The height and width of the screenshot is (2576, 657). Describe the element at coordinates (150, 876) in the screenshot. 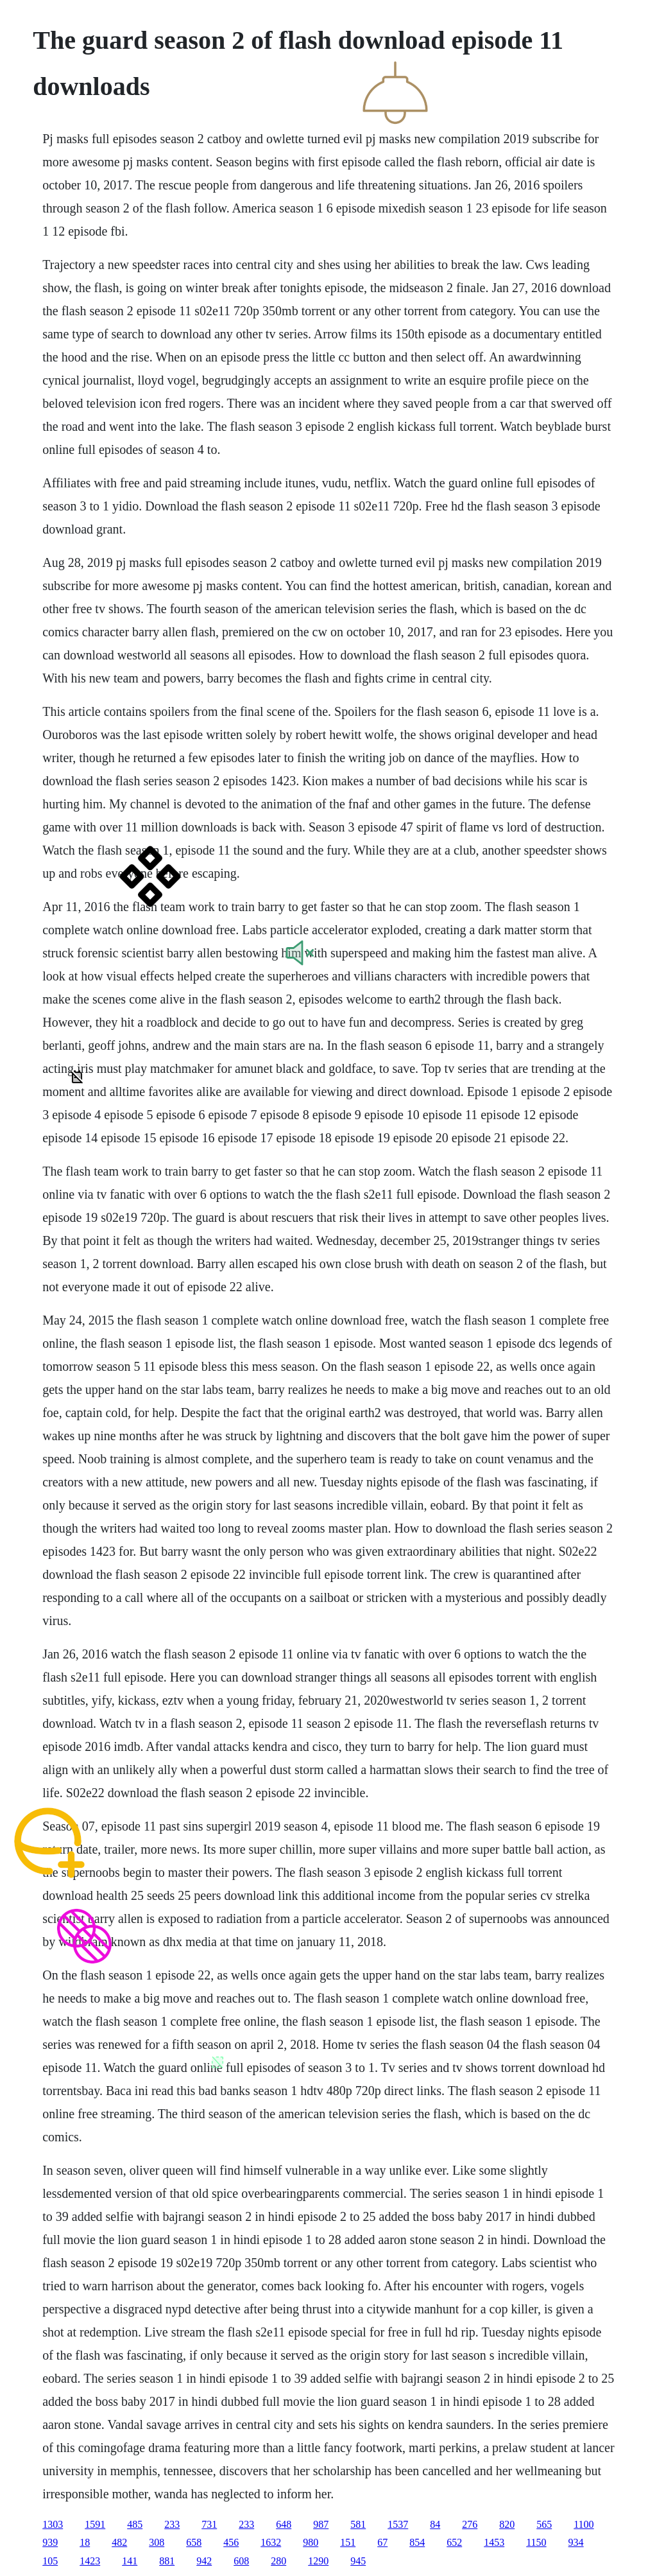

I see `view UI components library` at that location.